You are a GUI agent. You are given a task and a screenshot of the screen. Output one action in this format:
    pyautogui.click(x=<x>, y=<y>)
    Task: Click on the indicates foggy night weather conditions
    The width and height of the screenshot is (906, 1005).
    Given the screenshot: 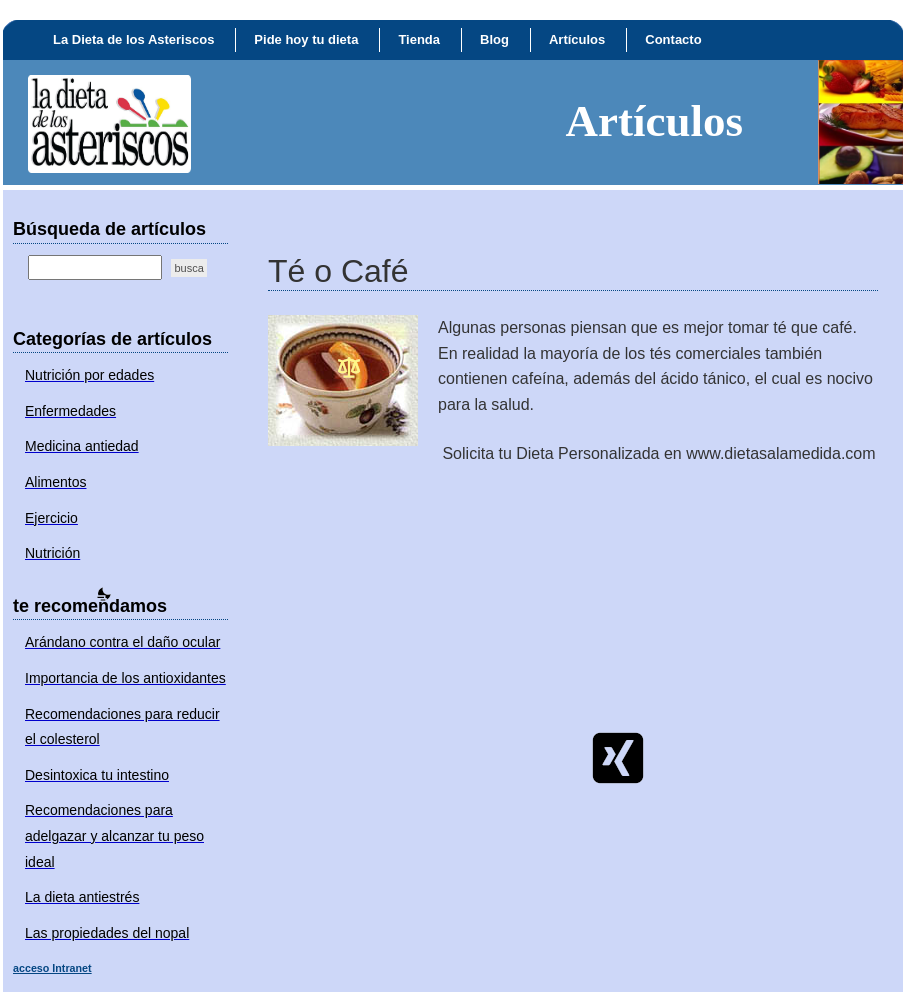 What is the action you would take?
    pyautogui.click(x=104, y=594)
    